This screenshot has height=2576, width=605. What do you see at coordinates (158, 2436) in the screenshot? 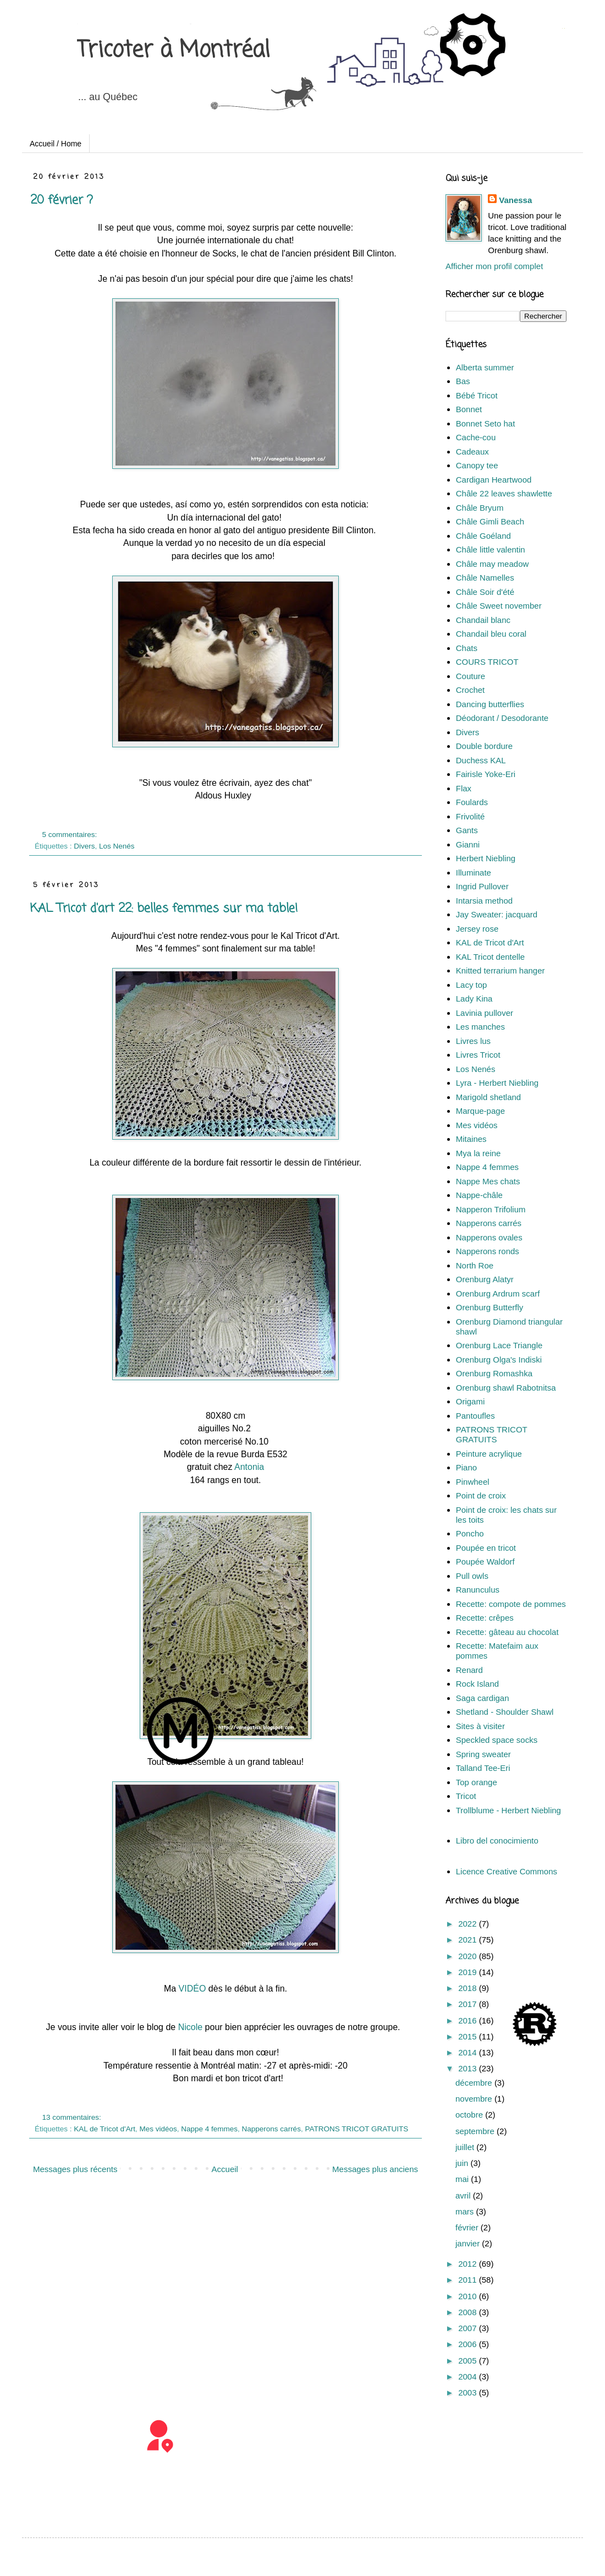
I see `view user's current location` at bounding box center [158, 2436].